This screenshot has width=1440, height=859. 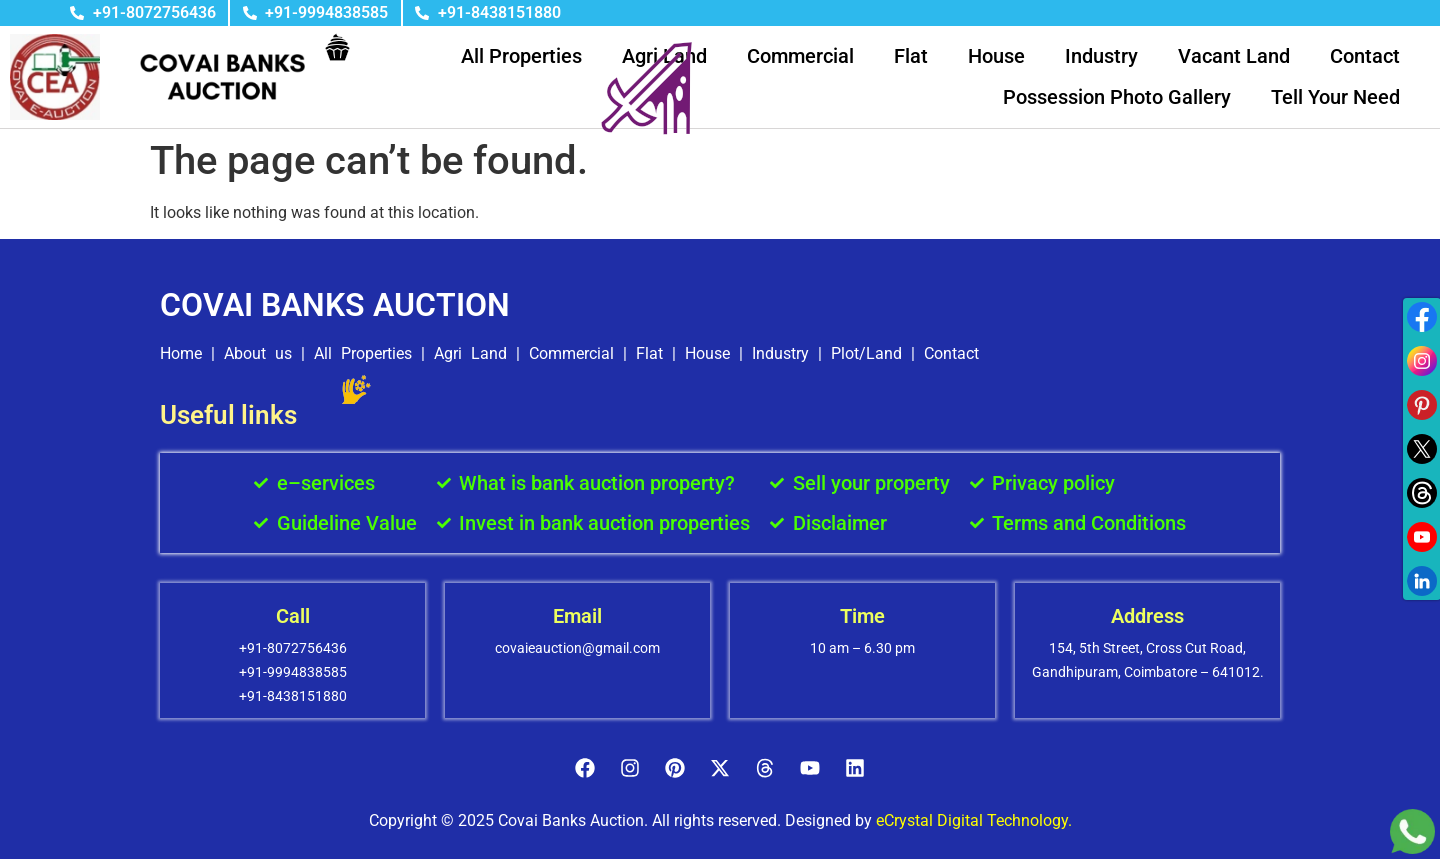 What do you see at coordinates (646, 87) in the screenshot?
I see `indicates a critical hit or bleeding damage effect` at bounding box center [646, 87].